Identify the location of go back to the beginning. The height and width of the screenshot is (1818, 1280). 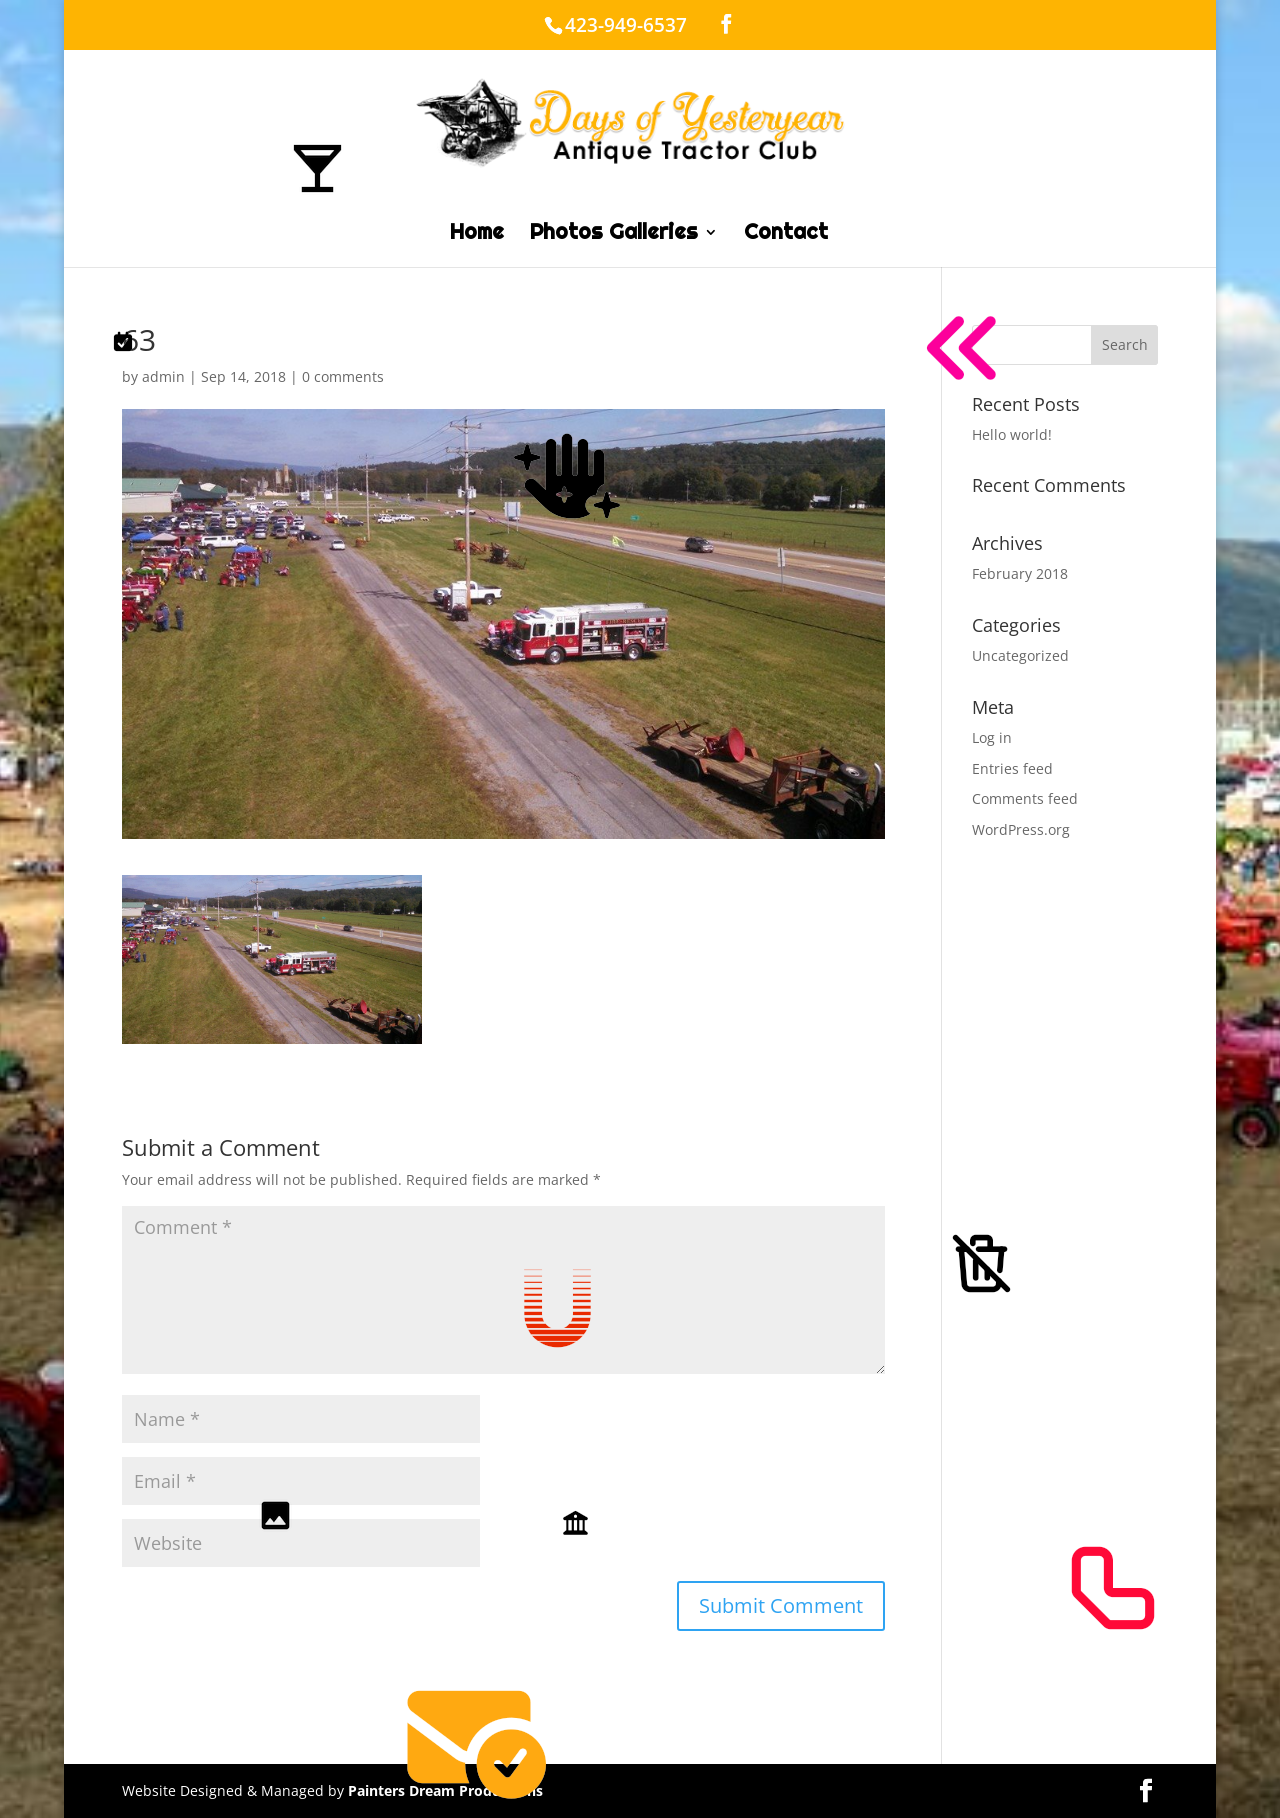
(964, 348).